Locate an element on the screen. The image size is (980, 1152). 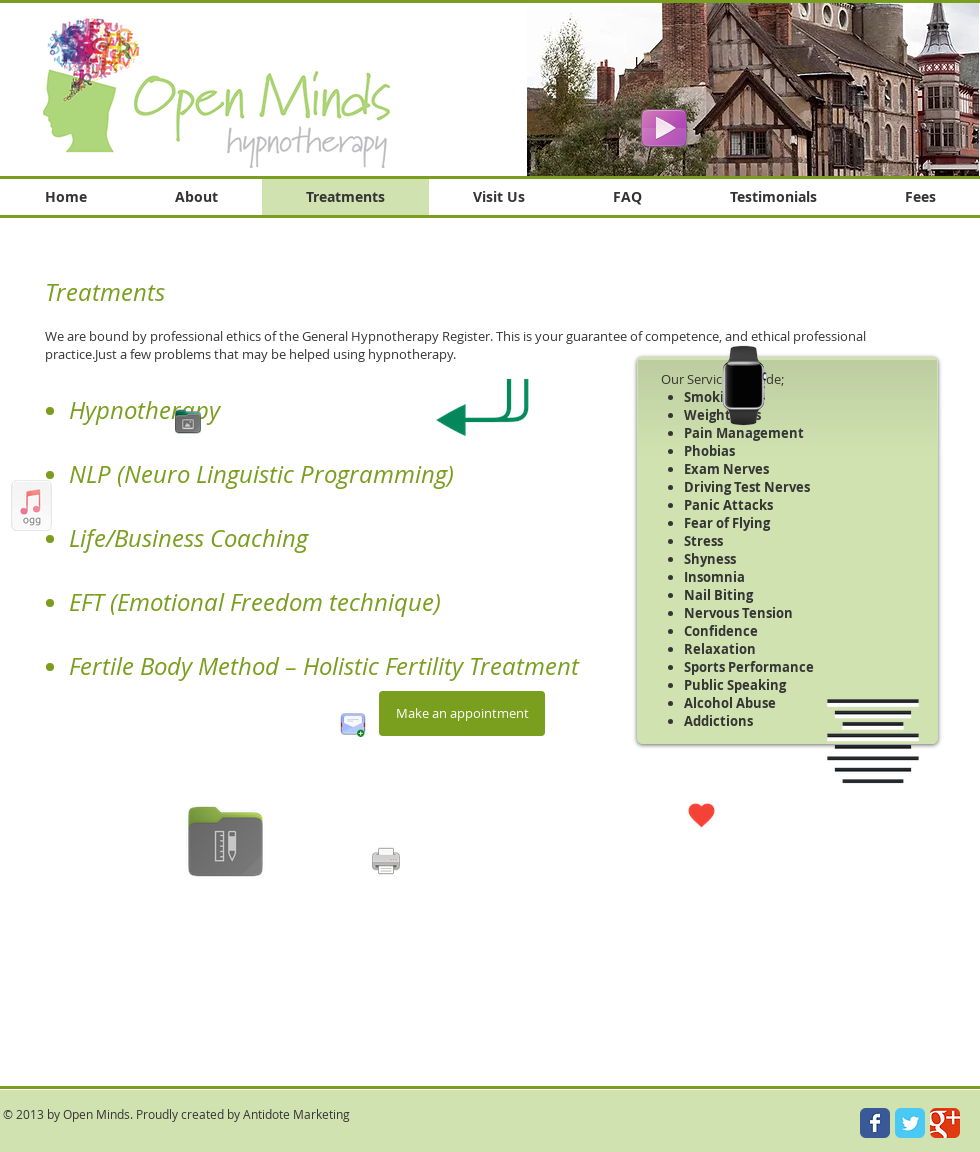
compose a new email message is located at coordinates (353, 724).